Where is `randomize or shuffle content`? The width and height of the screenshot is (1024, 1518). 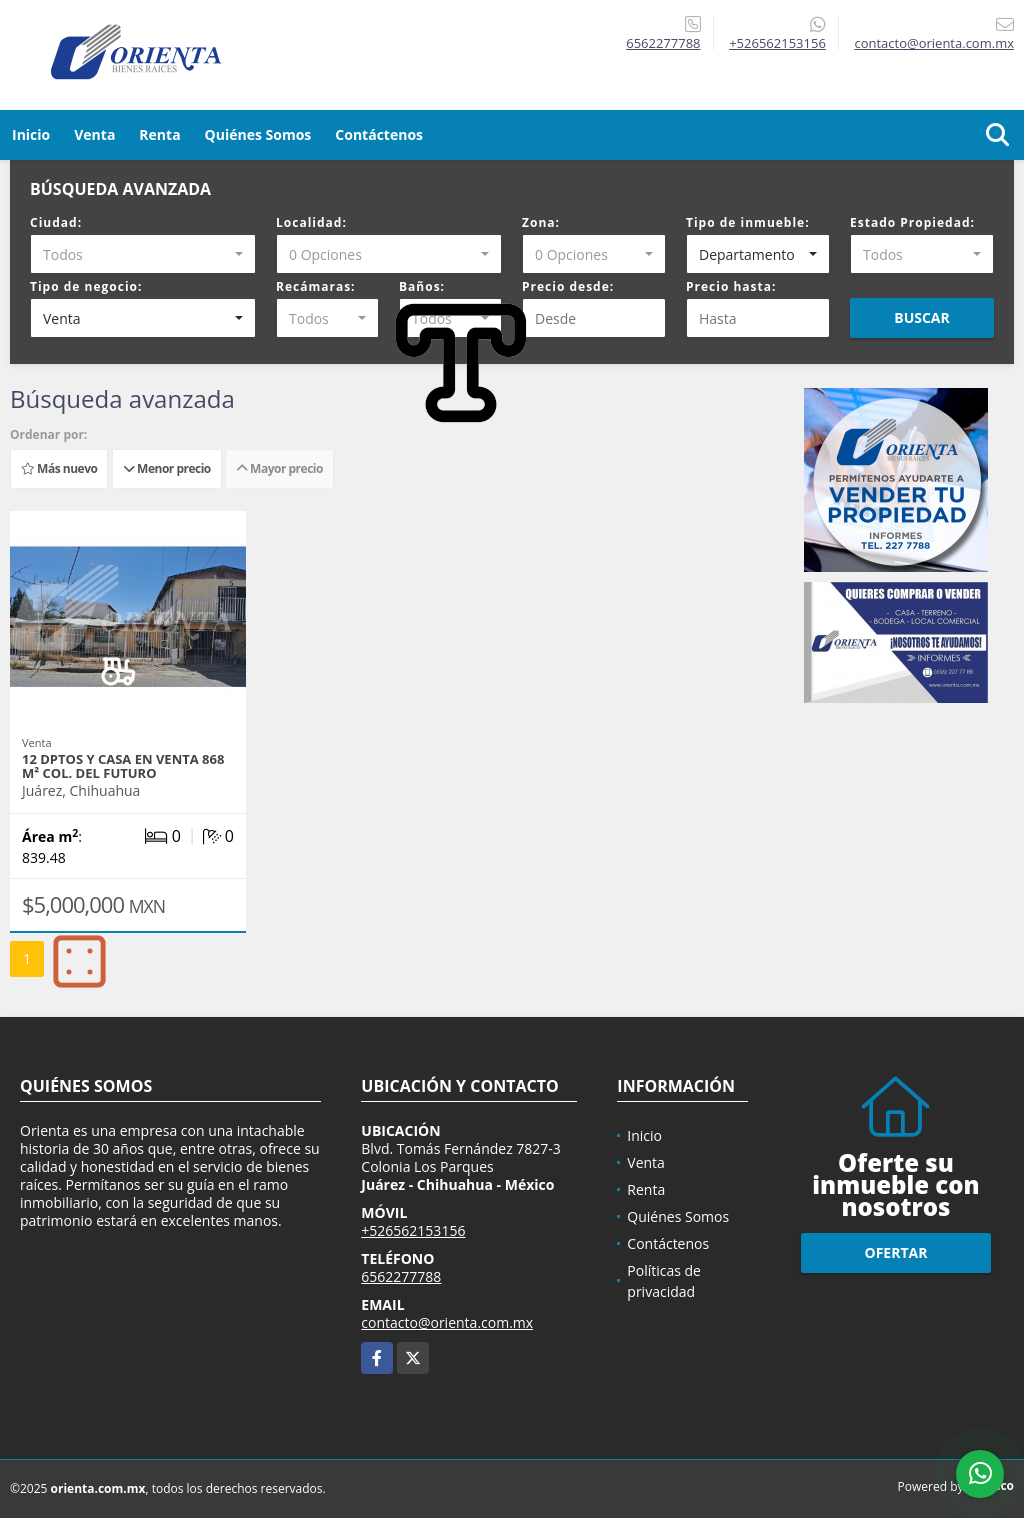
randomize or shuffle content is located at coordinates (79, 961).